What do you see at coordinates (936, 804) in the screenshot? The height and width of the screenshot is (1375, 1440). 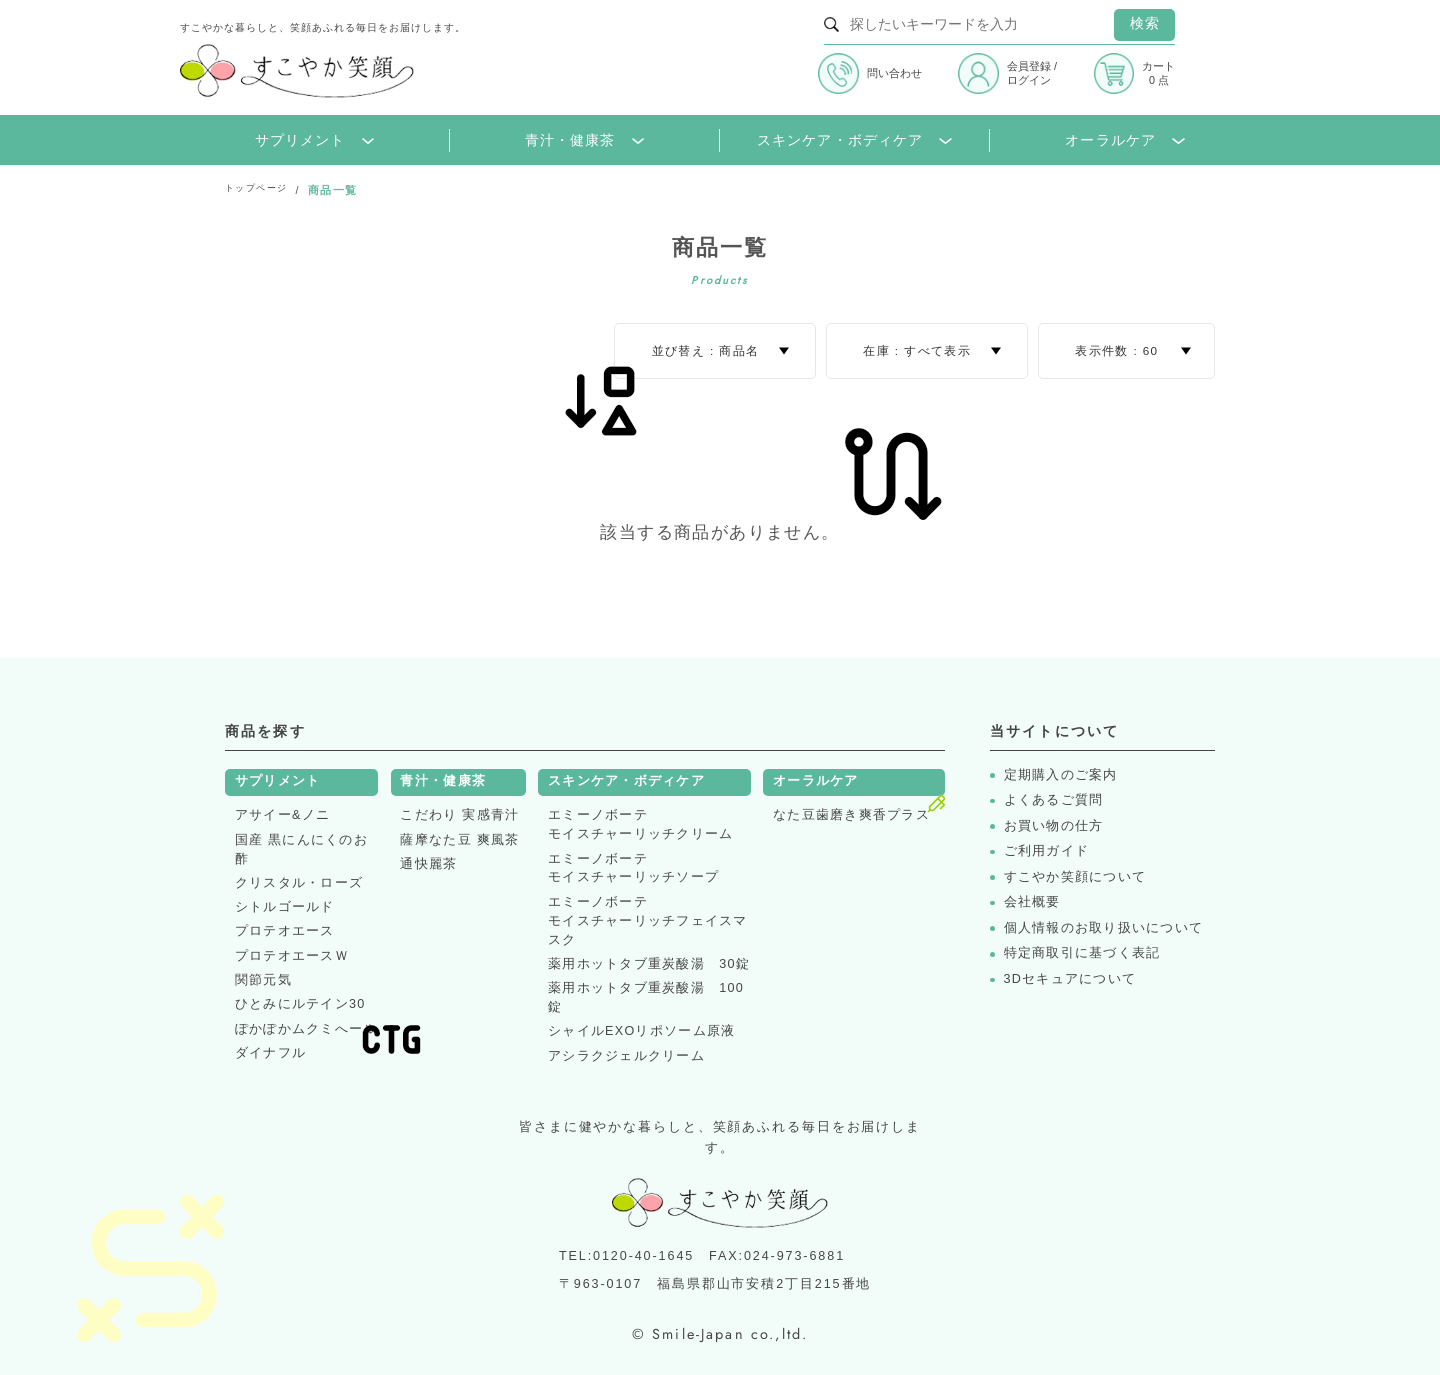 I see `edit or write content` at bounding box center [936, 804].